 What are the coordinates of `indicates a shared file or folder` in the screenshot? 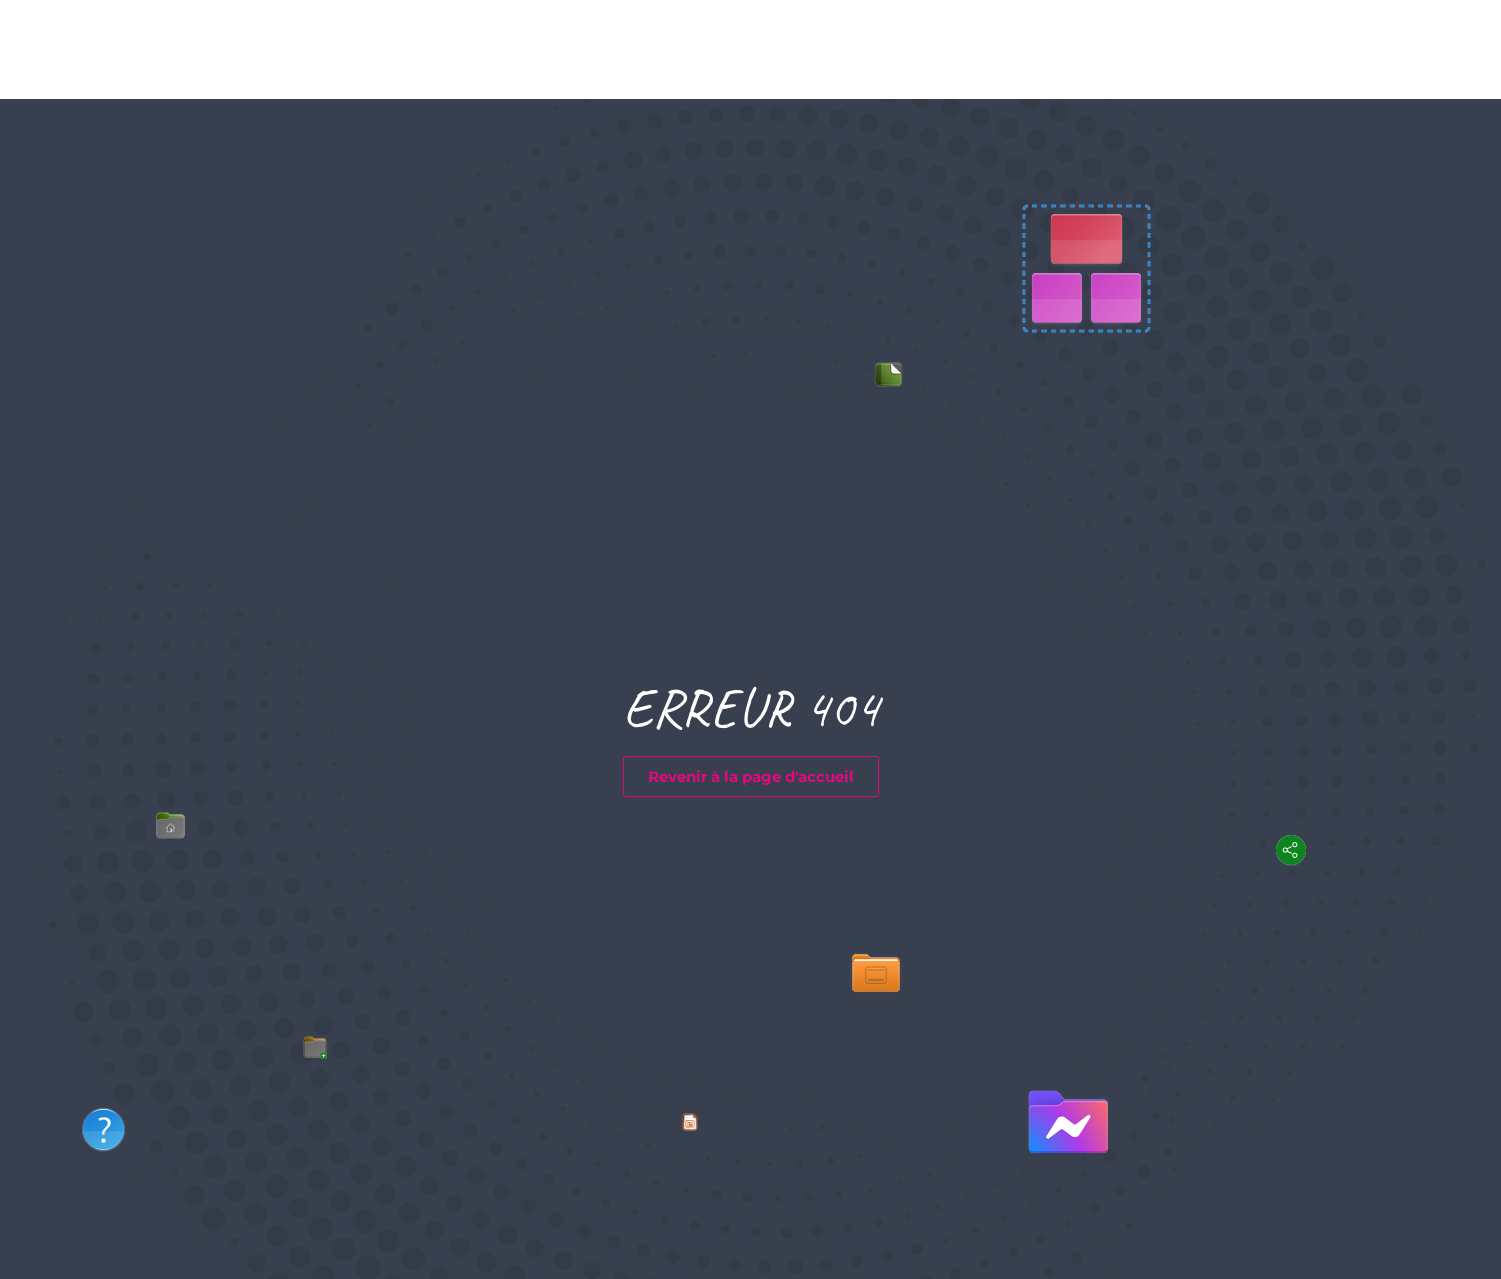 It's located at (1291, 850).